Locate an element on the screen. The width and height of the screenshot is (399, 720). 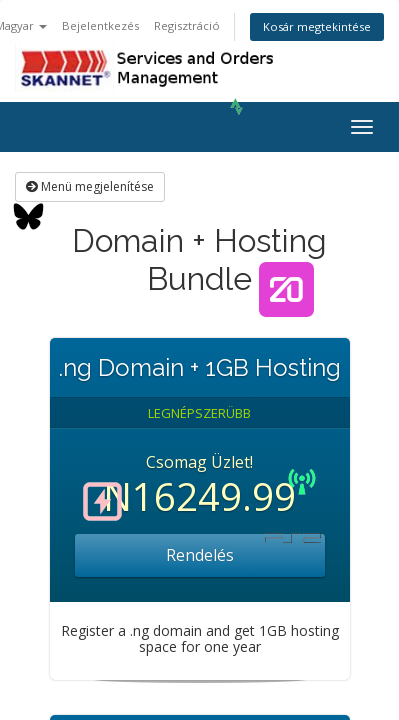
open the Strava app is located at coordinates (236, 106).